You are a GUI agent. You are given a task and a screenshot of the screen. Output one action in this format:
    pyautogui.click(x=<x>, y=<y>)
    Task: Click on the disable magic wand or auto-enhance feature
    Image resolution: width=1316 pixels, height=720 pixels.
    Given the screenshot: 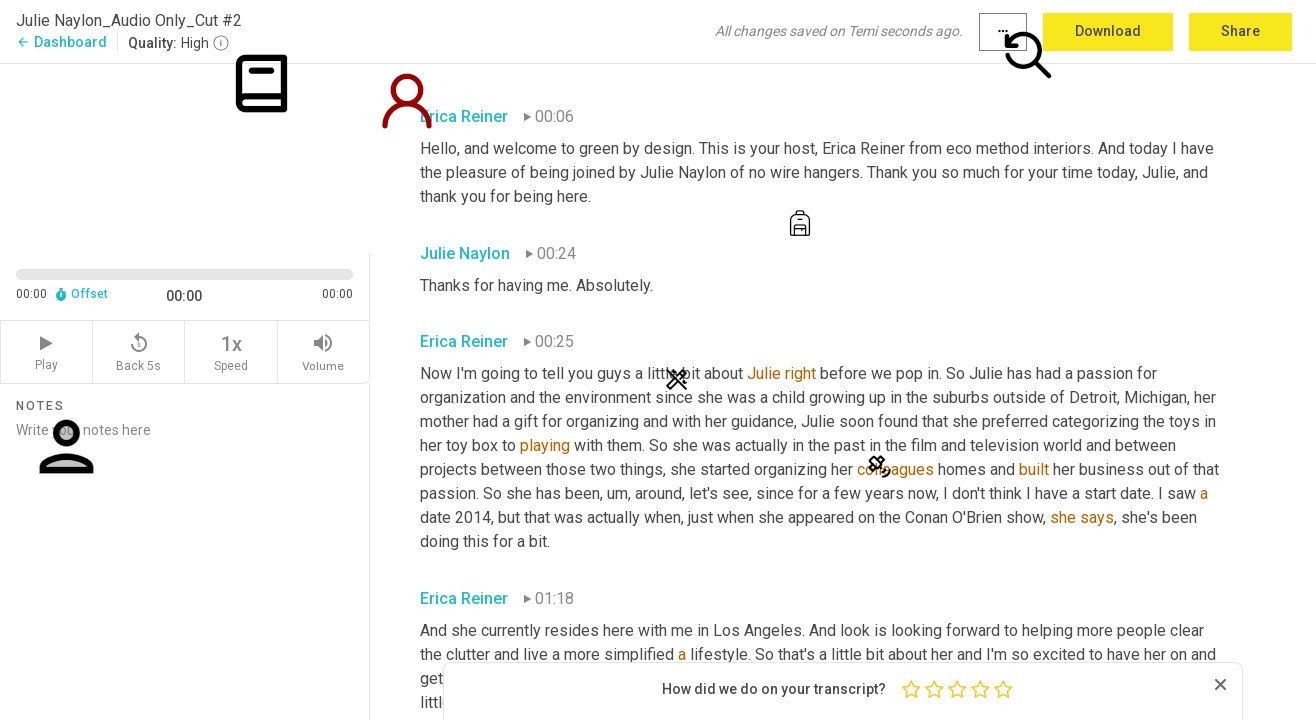 What is the action you would take?
    pyautogui.click(x=676, y=379)
    